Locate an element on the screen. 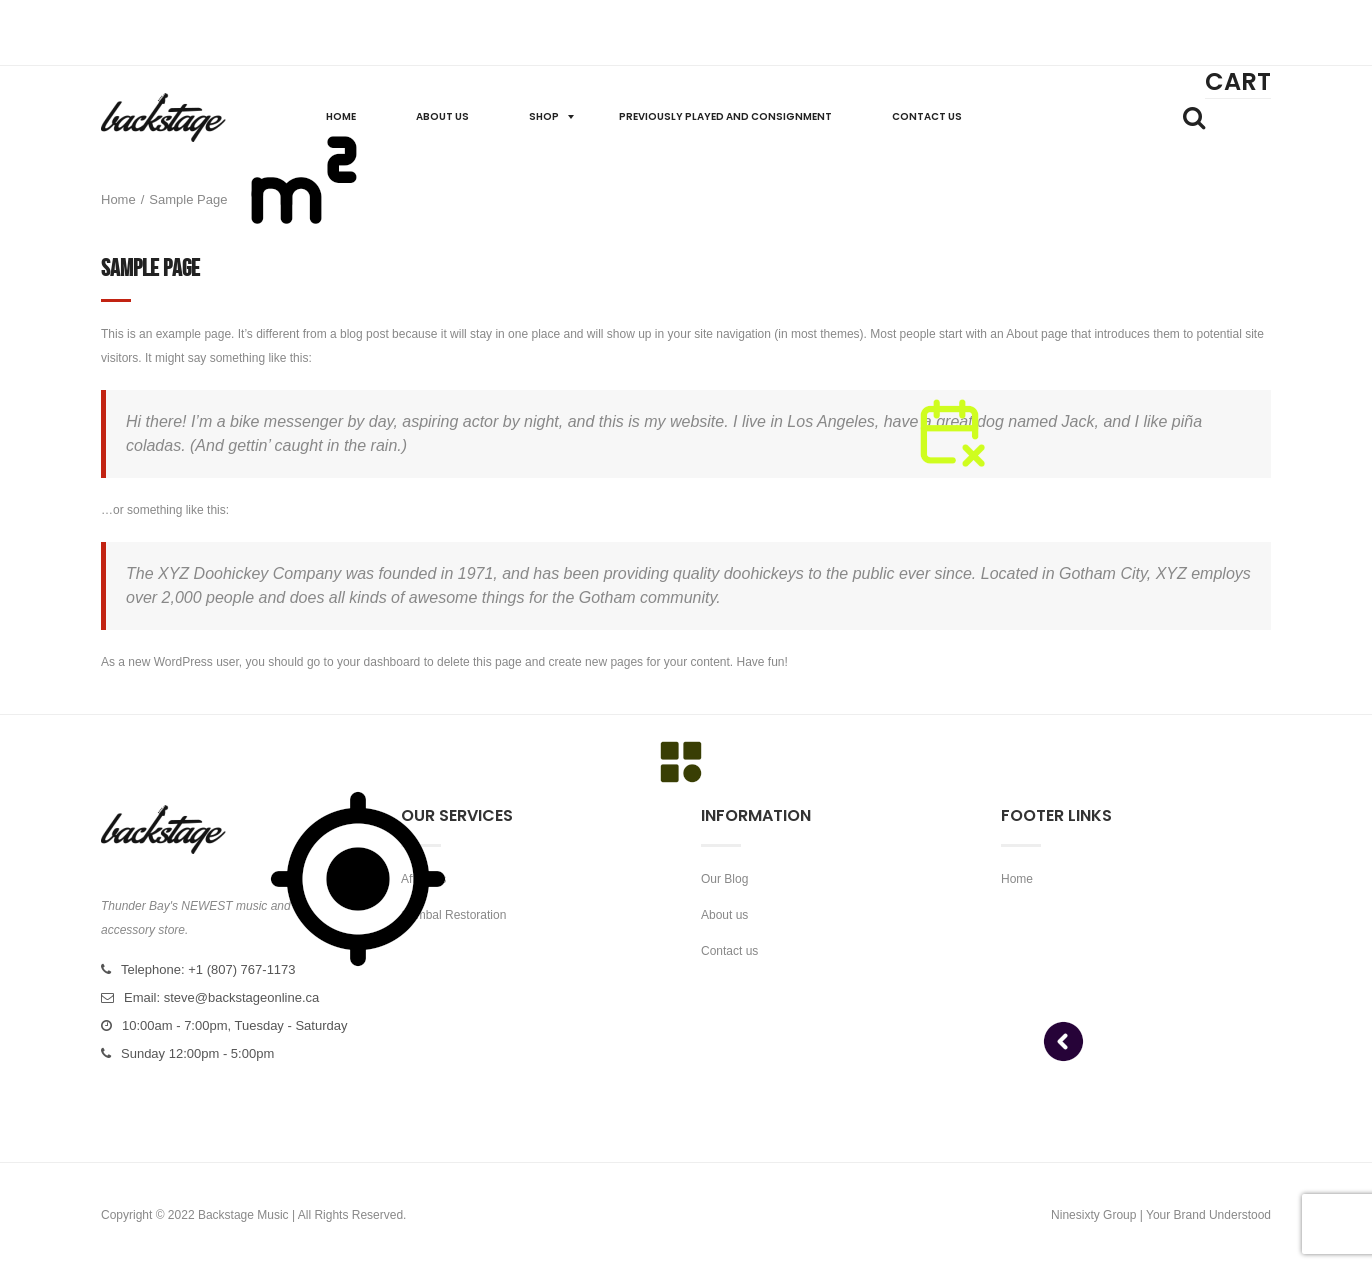 The height and width of the screenshot is (1268, 1372). center map on your current location is located at coordinates (358, 879).